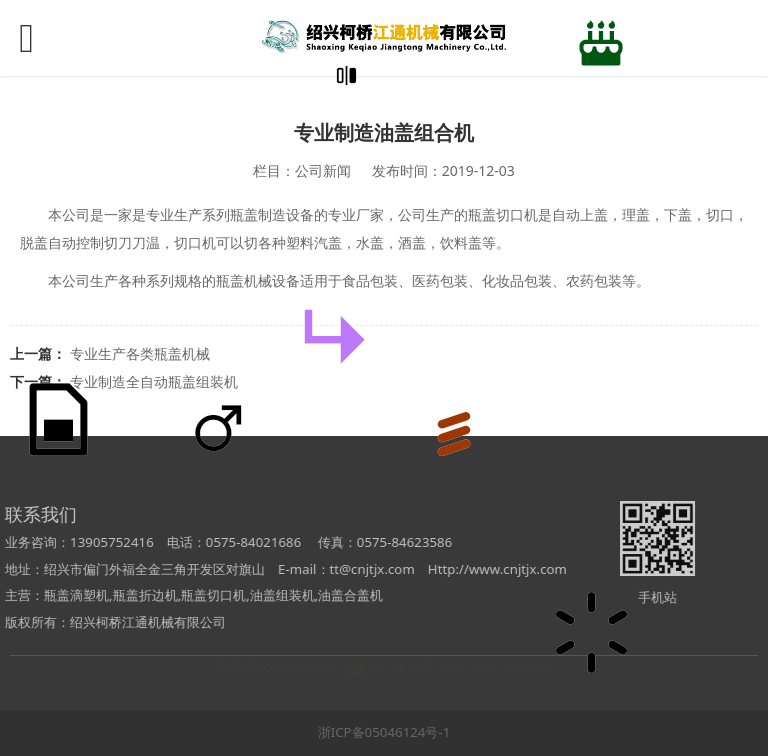 This screenshot has height=756, width=768. I want to click on view birthday or celebration events, so click(601, 44).